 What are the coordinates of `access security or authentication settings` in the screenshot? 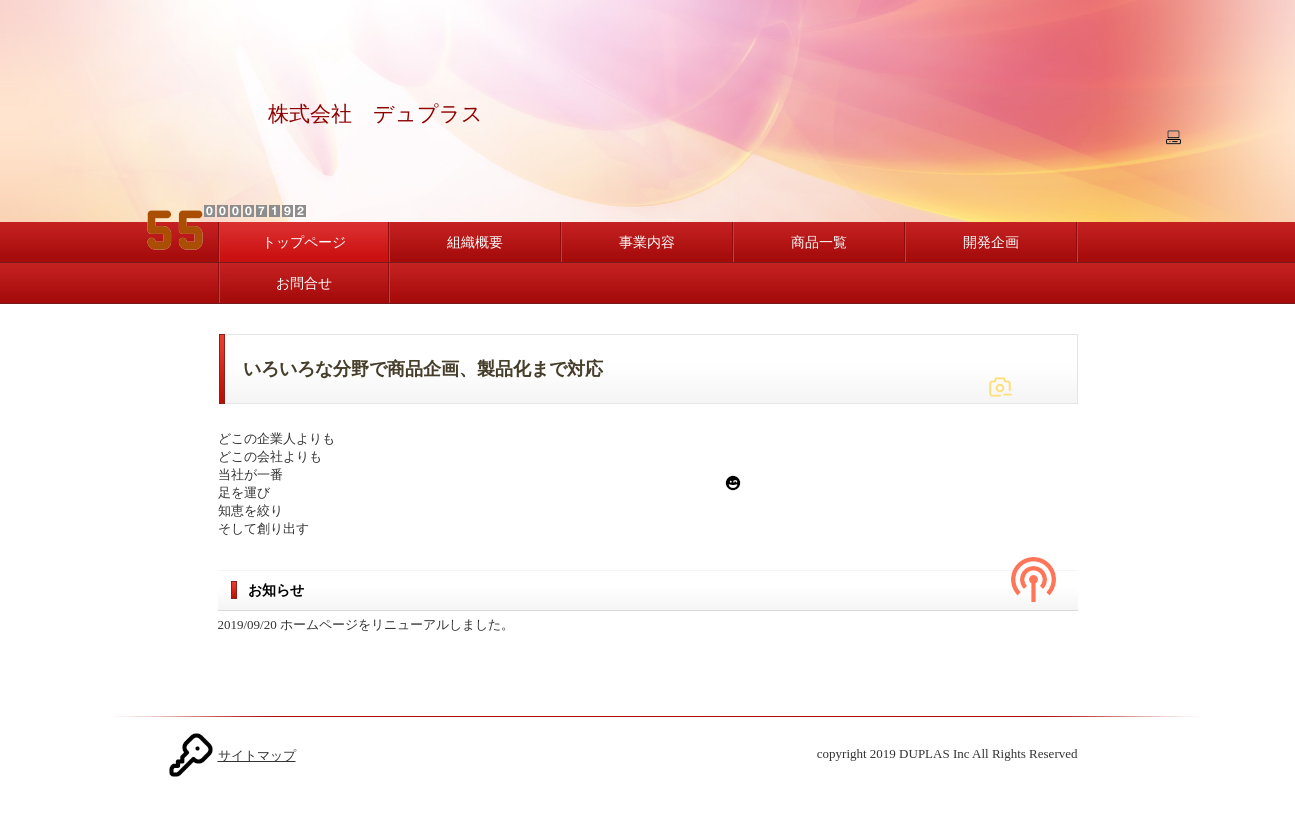 It's located at (191, 755).